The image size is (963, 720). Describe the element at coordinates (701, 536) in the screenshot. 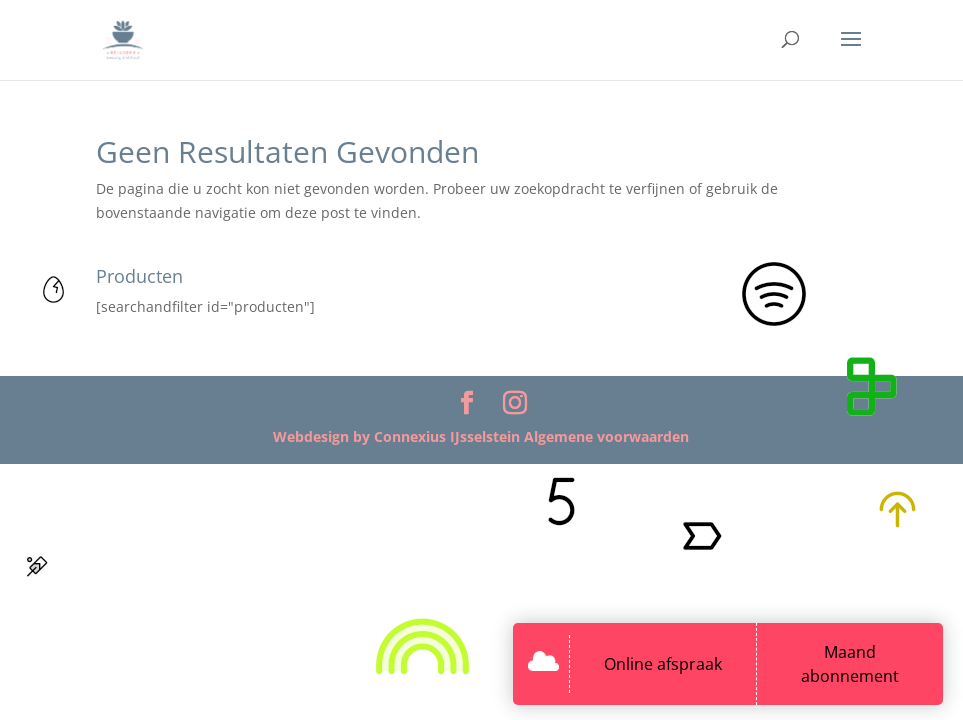

I see `add a tag or label to an item` at that location.